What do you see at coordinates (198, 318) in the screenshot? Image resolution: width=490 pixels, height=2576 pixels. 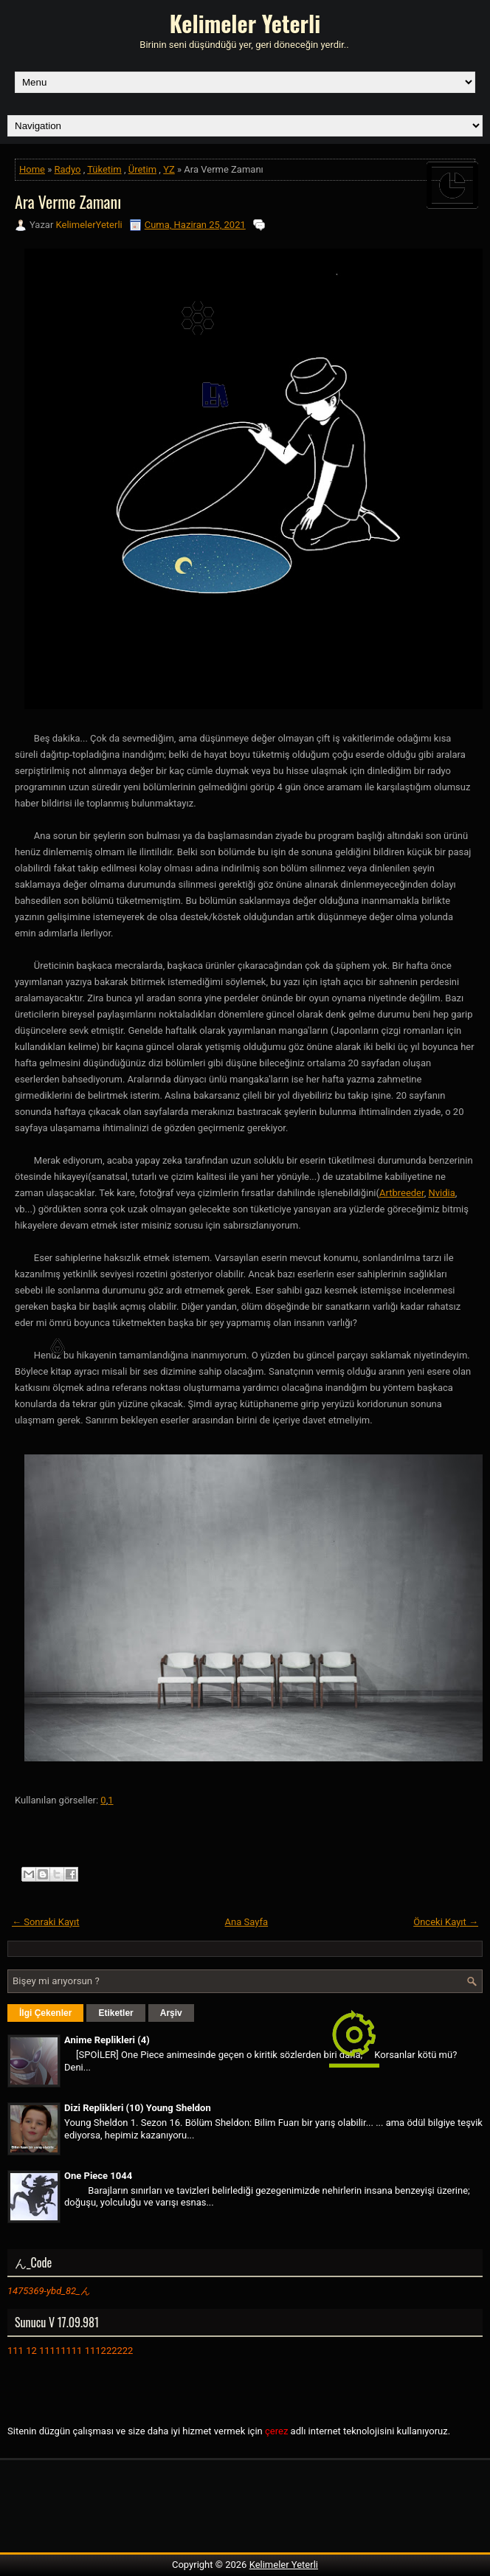 I see `miraheze wiki hosting platform logo` at bounding box center [198, 318].